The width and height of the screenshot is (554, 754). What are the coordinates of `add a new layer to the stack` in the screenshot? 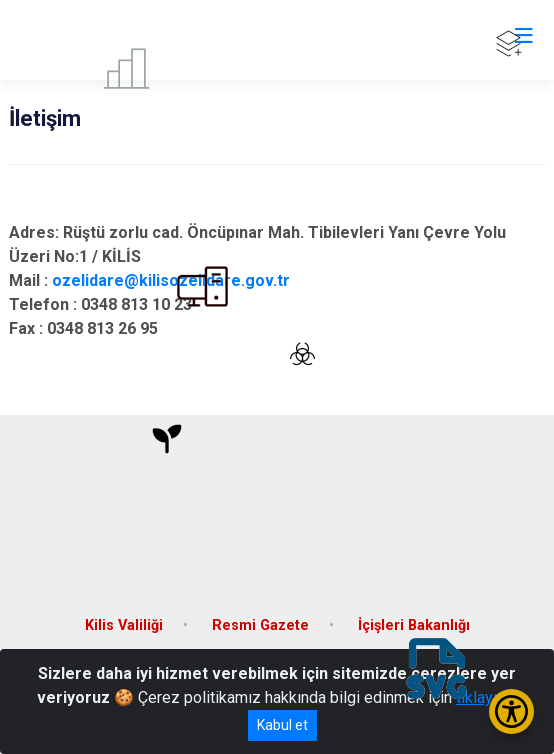 It's located at (508, 43).